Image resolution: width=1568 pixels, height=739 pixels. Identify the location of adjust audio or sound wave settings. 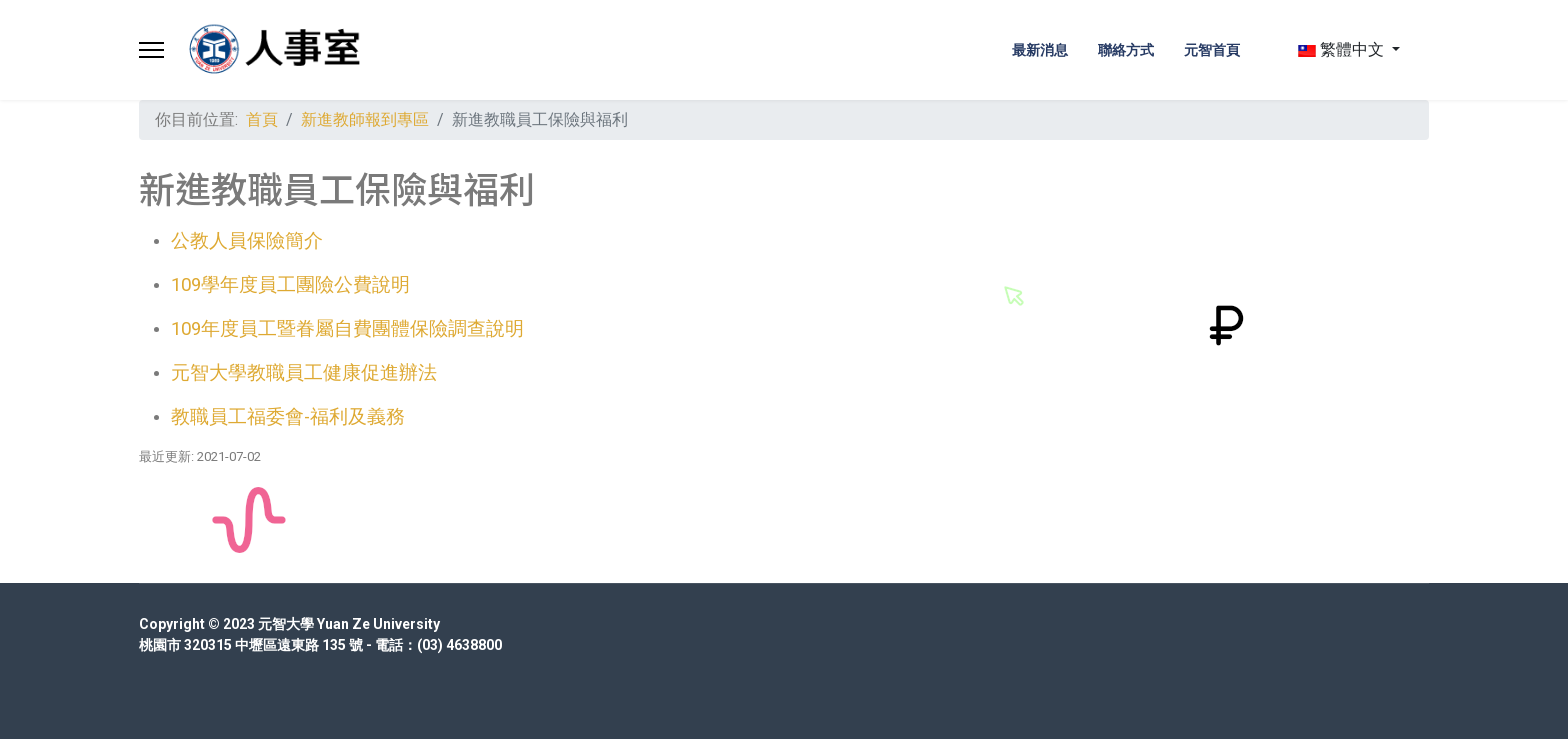
(249, 520).